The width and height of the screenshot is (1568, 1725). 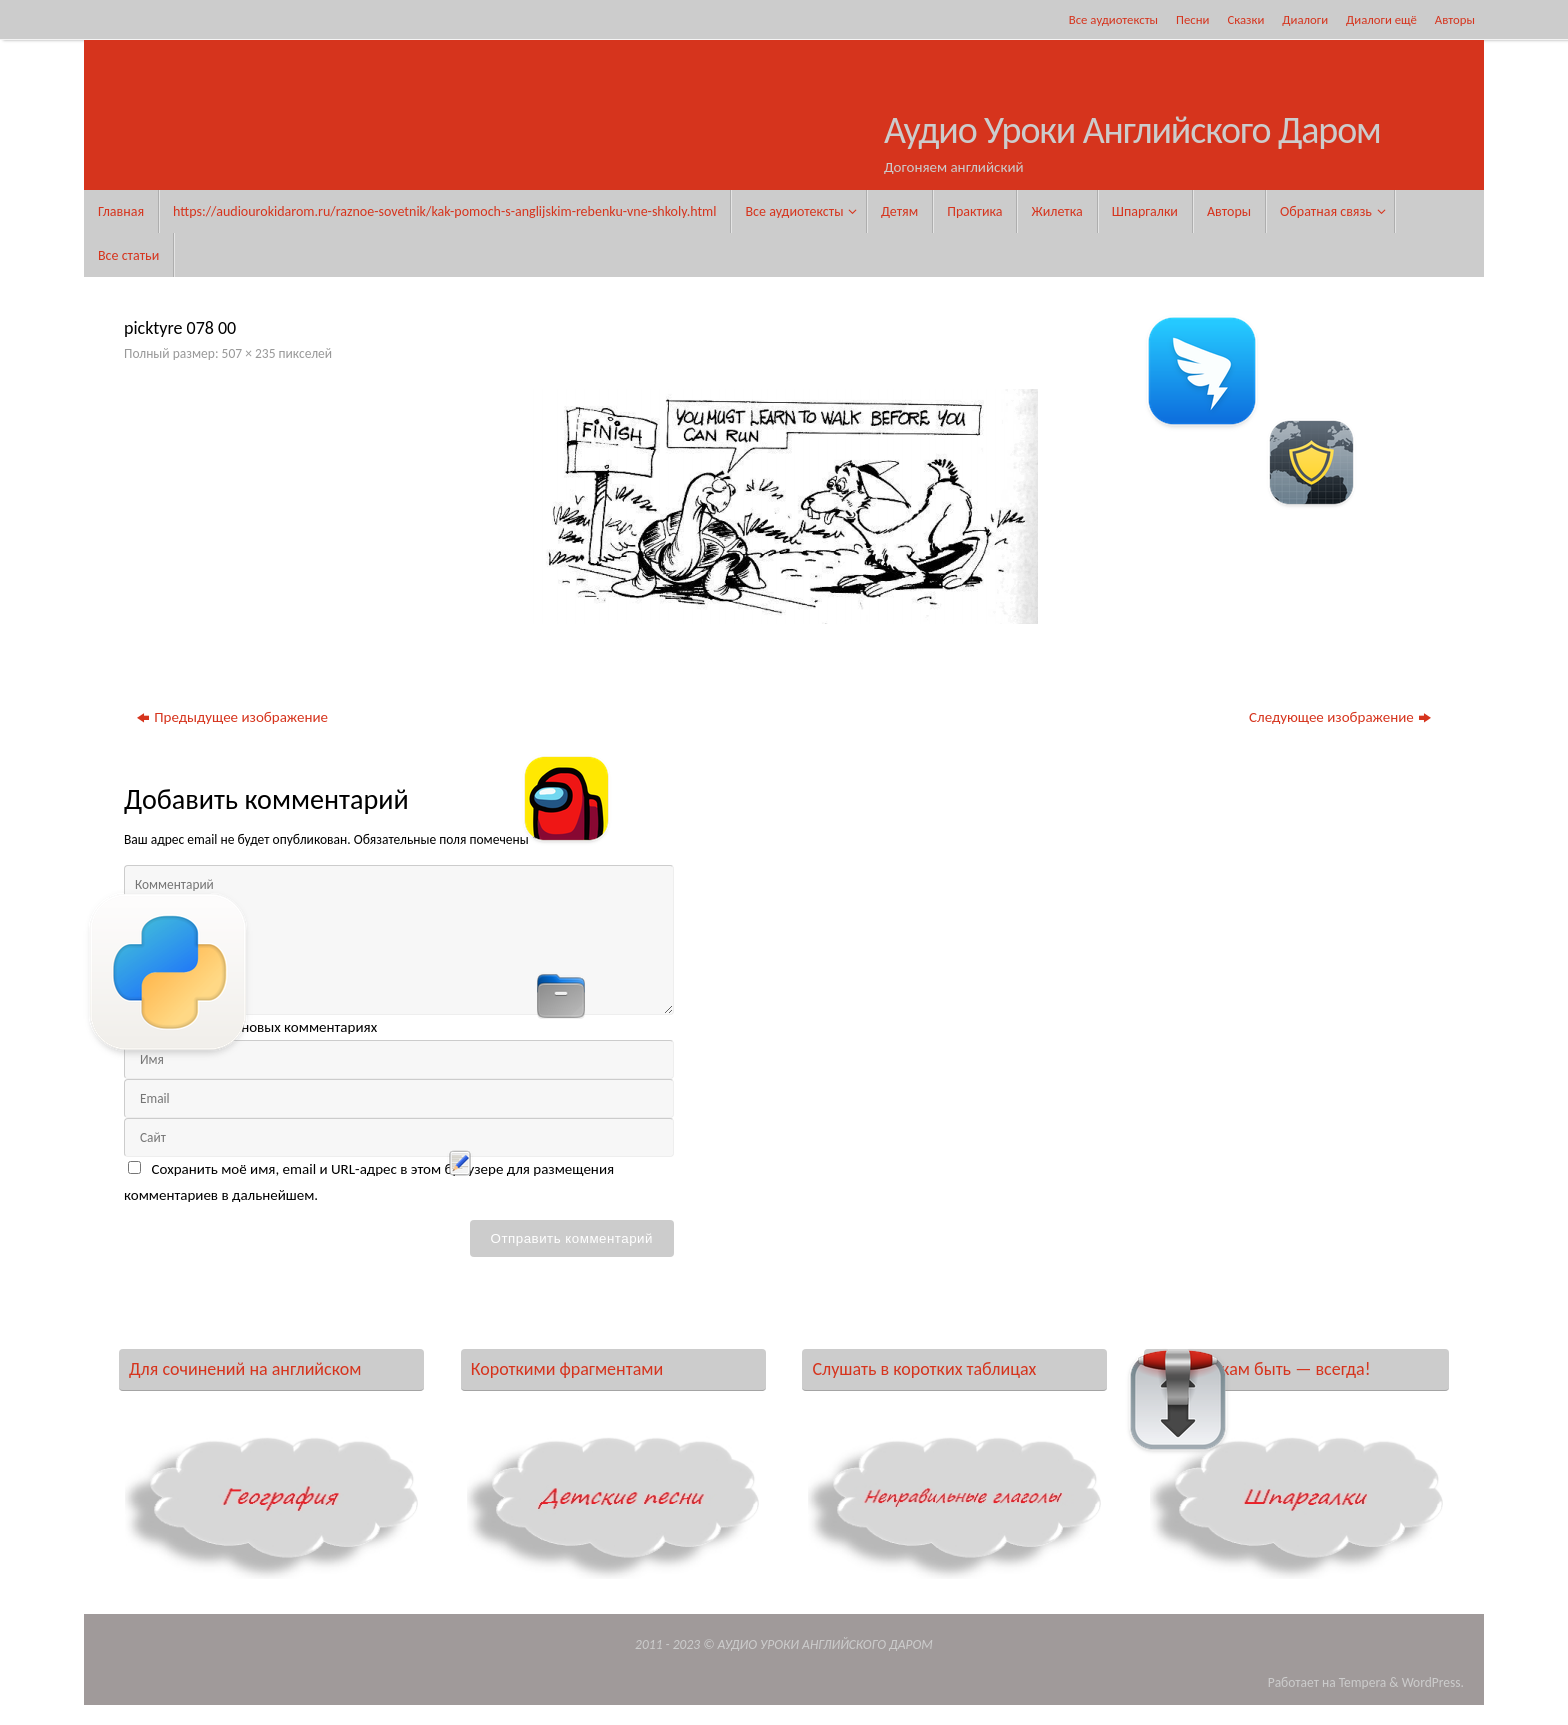 What do you see at coordinates (566, 798) in the screenshot?
I see `launch Among Us game` at bounding box center [566, 798].